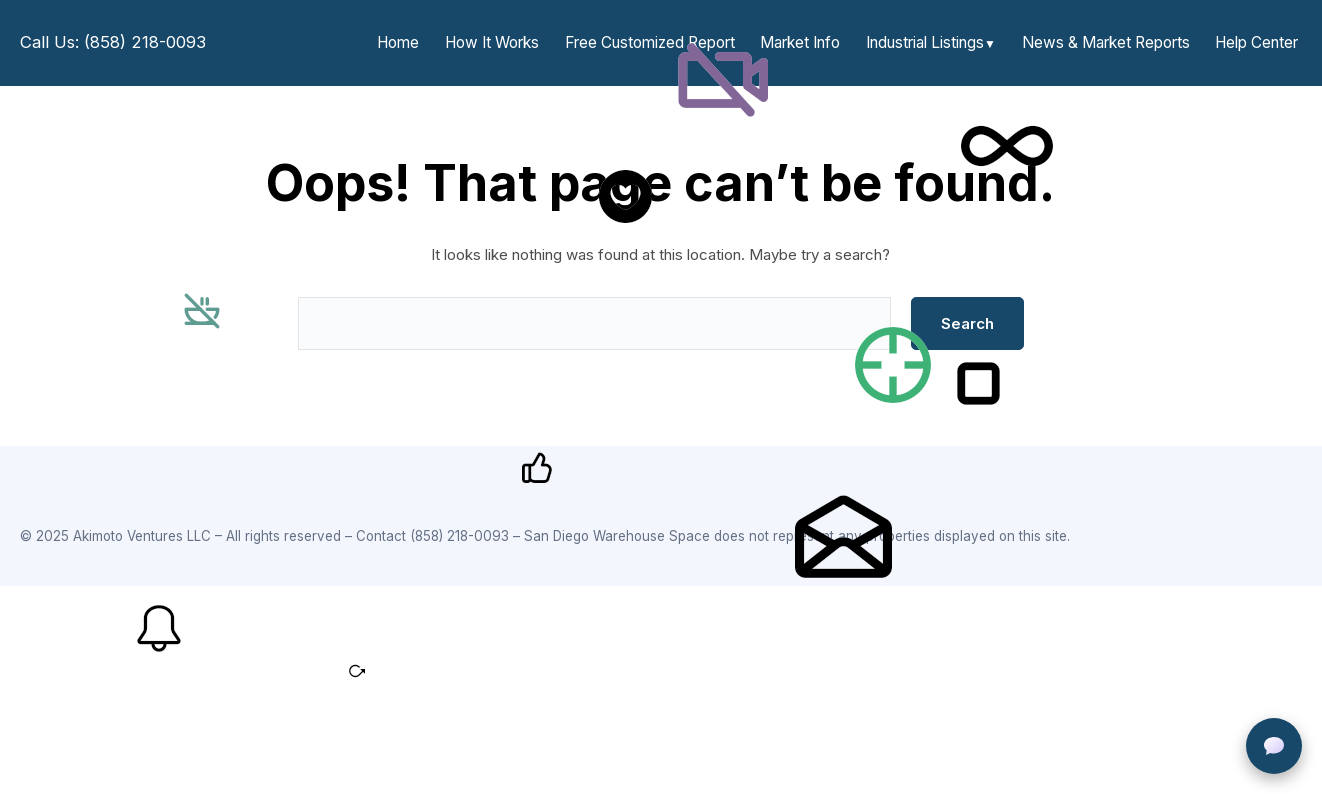 The height and width of the screenshot is (794, 1322). What do you see at coordinates (357, 670) in the screenshot?
I see `repeat or loop an action` at bounding box center [357, 670].